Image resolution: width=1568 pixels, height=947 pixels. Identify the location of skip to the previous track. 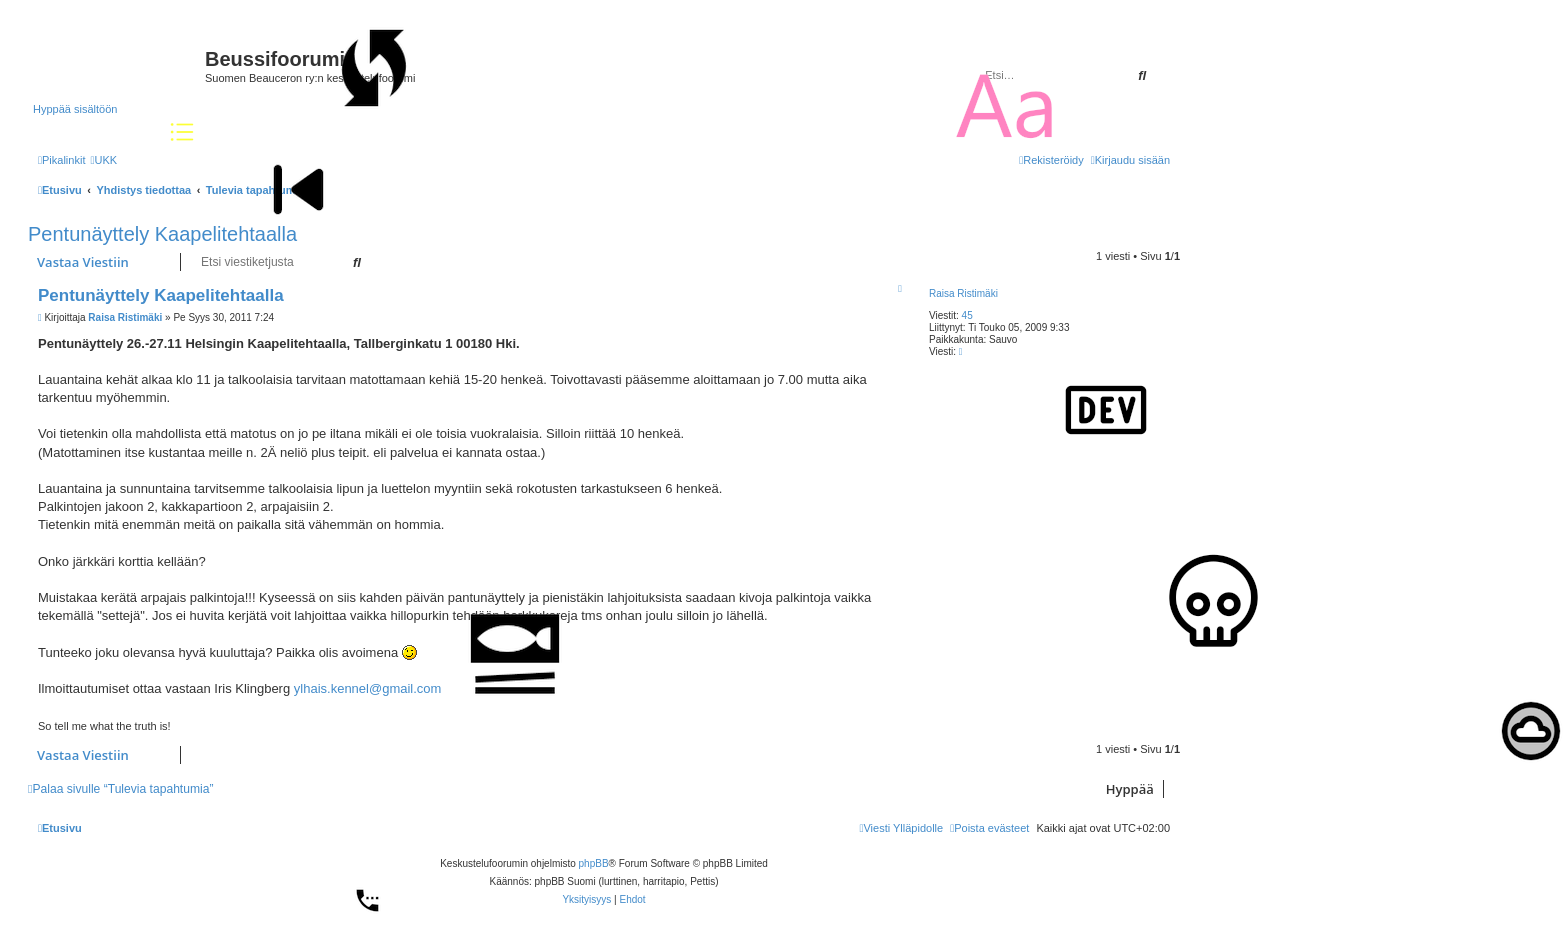
(298, 189).